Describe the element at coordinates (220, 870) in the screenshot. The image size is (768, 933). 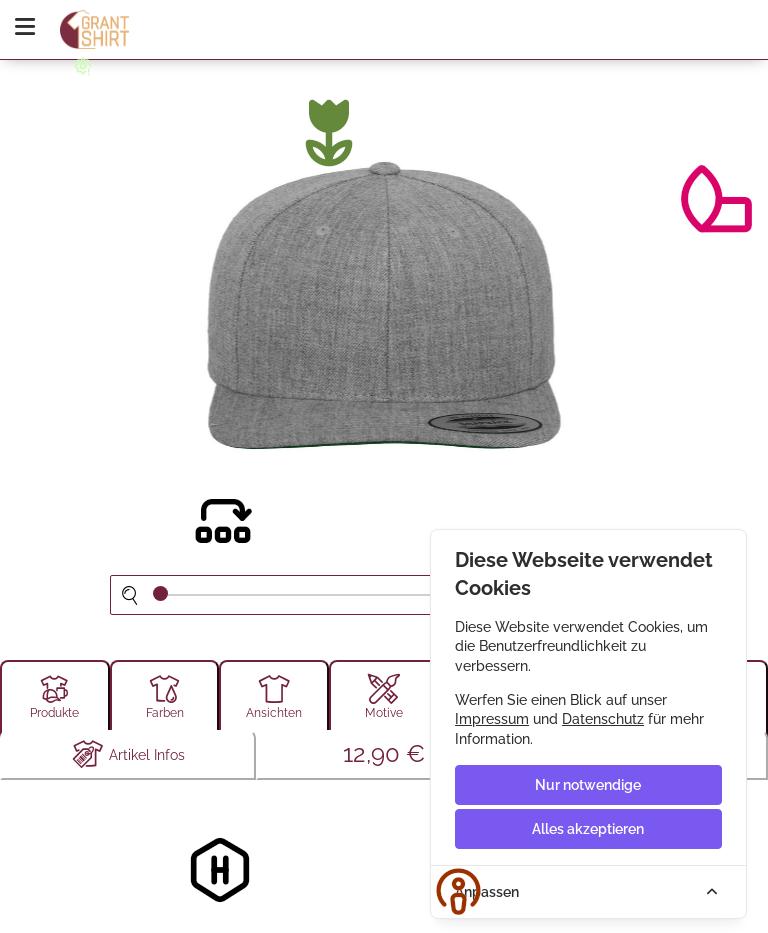
I see `indicates a hospital or medical facility` at that location.